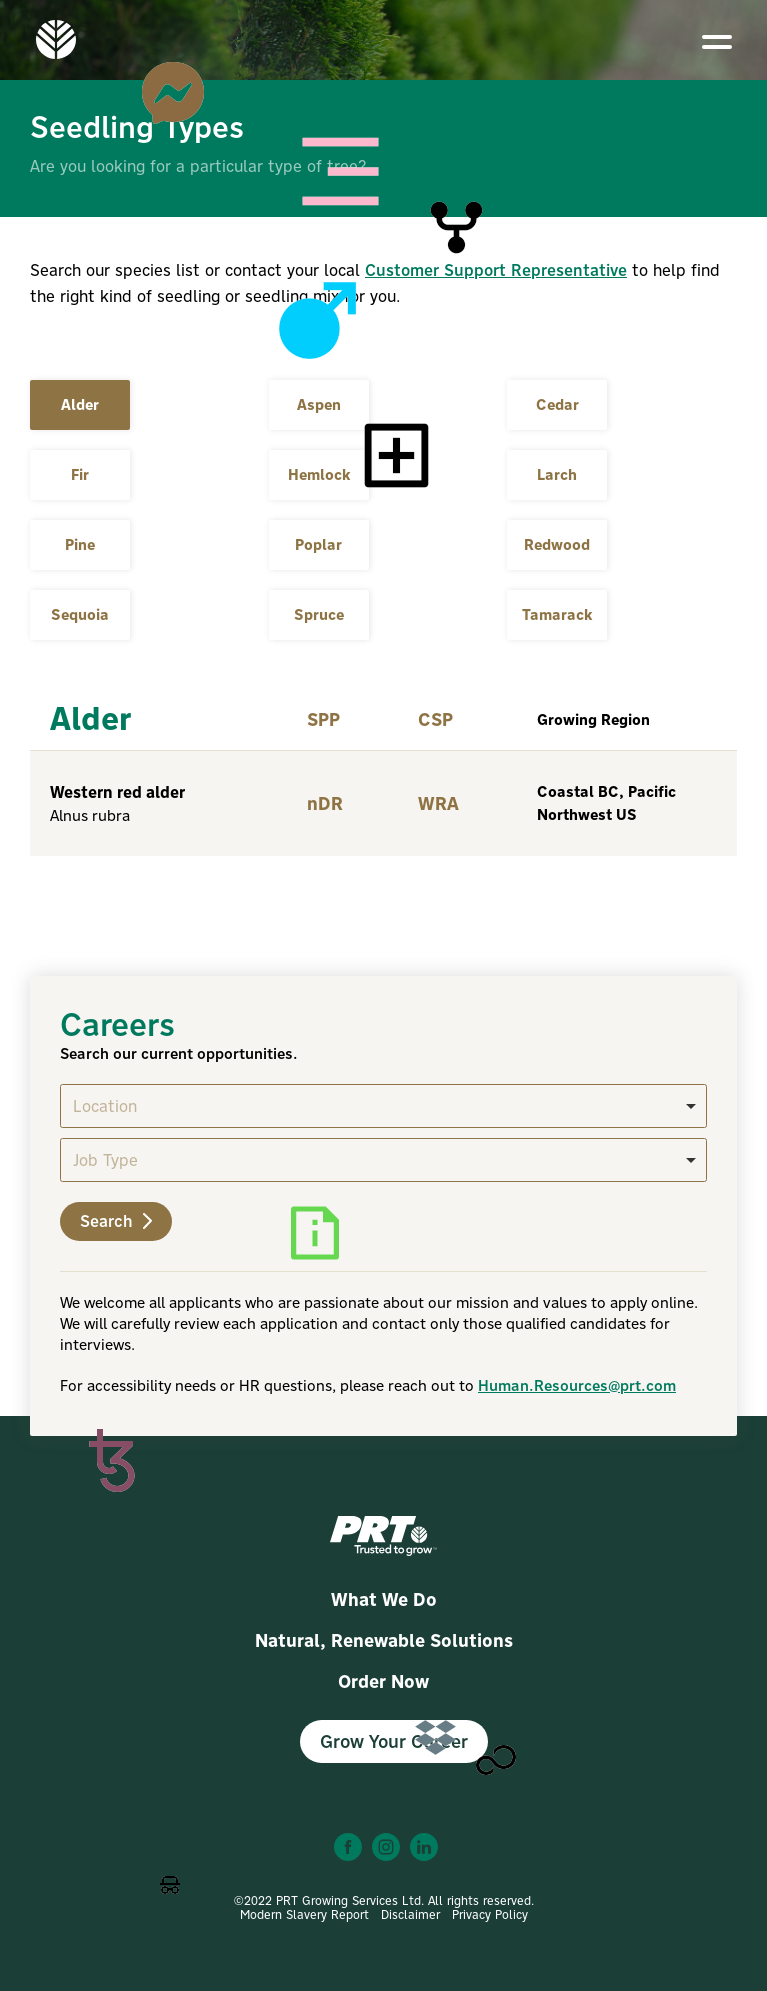 The image size is (767, 1991). I want to click on add a new item or create new content, so click(396, 455).